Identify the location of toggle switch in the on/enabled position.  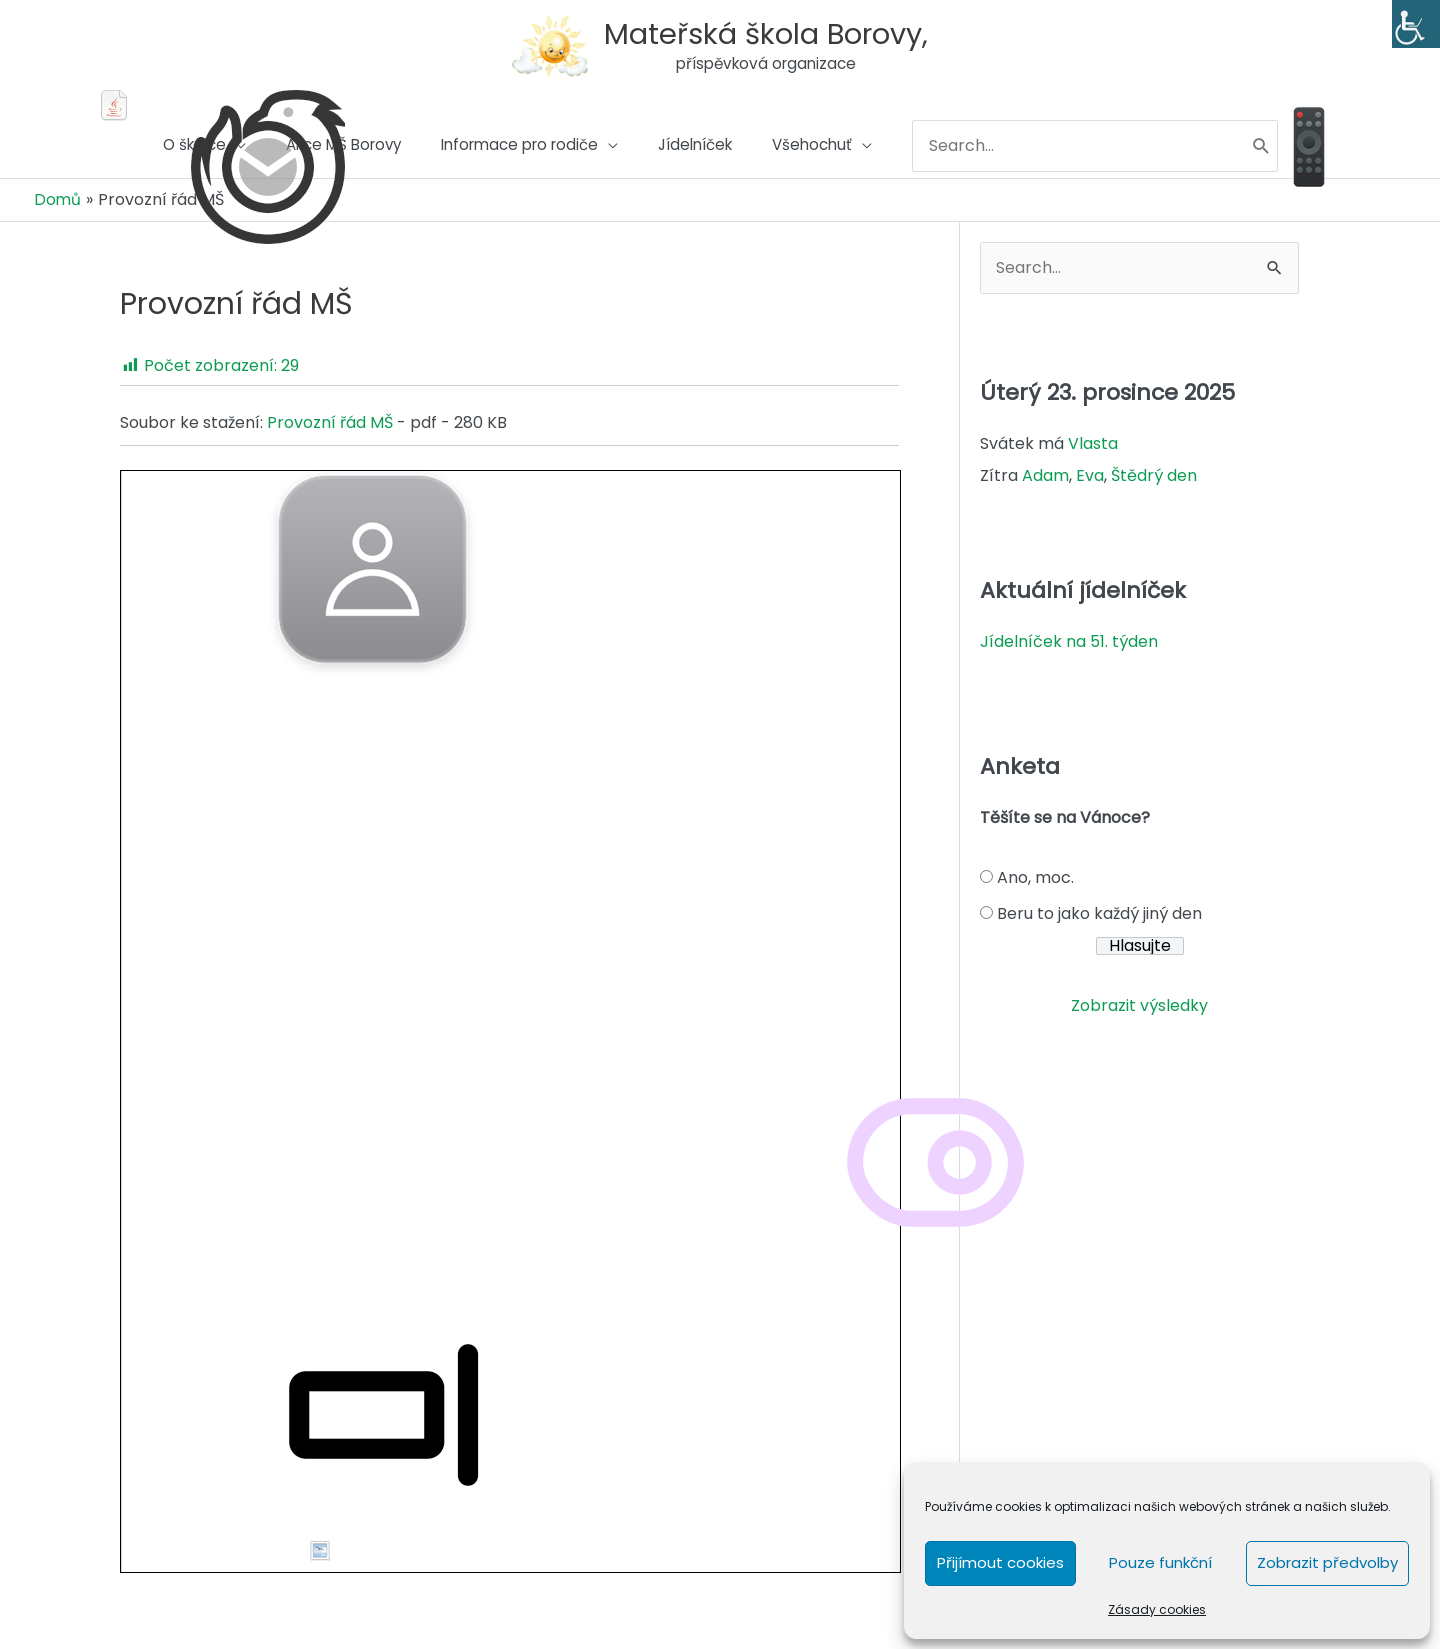
(935, 1162).